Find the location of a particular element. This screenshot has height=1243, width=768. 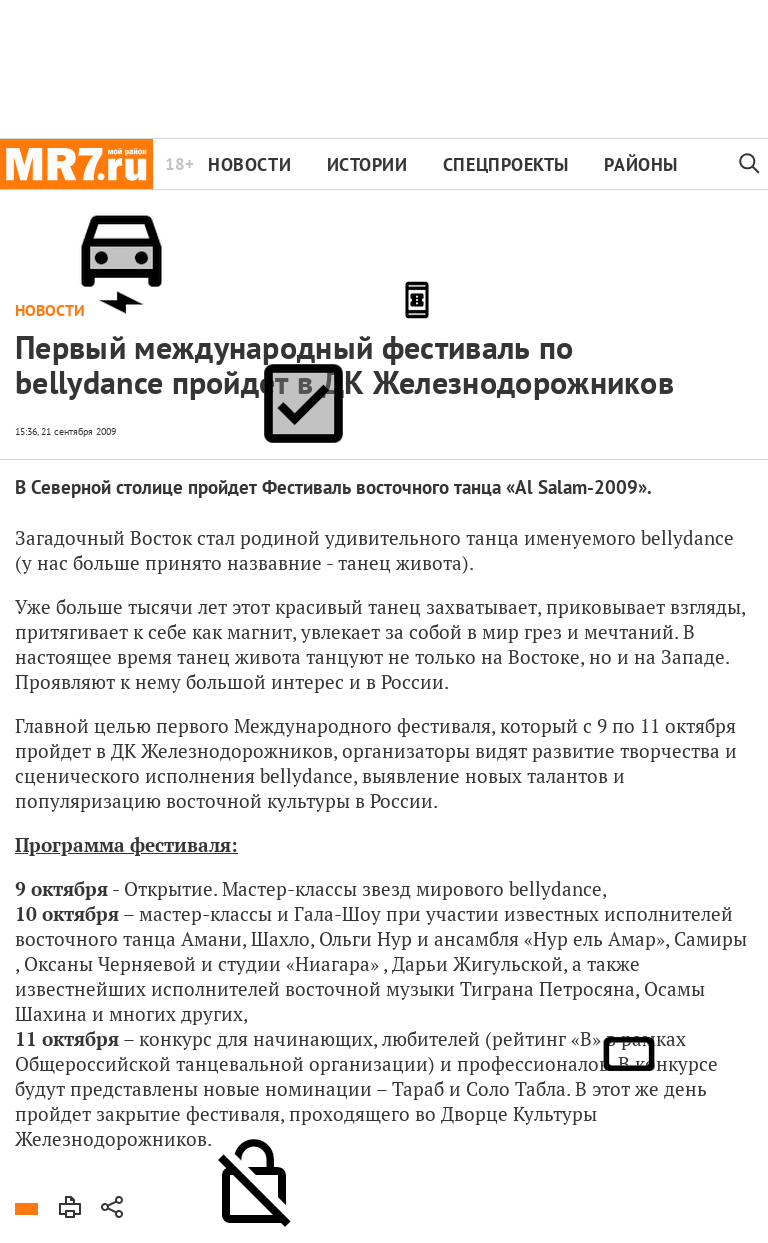

book a ticket or reservation online is located at coordinates (417, 300).